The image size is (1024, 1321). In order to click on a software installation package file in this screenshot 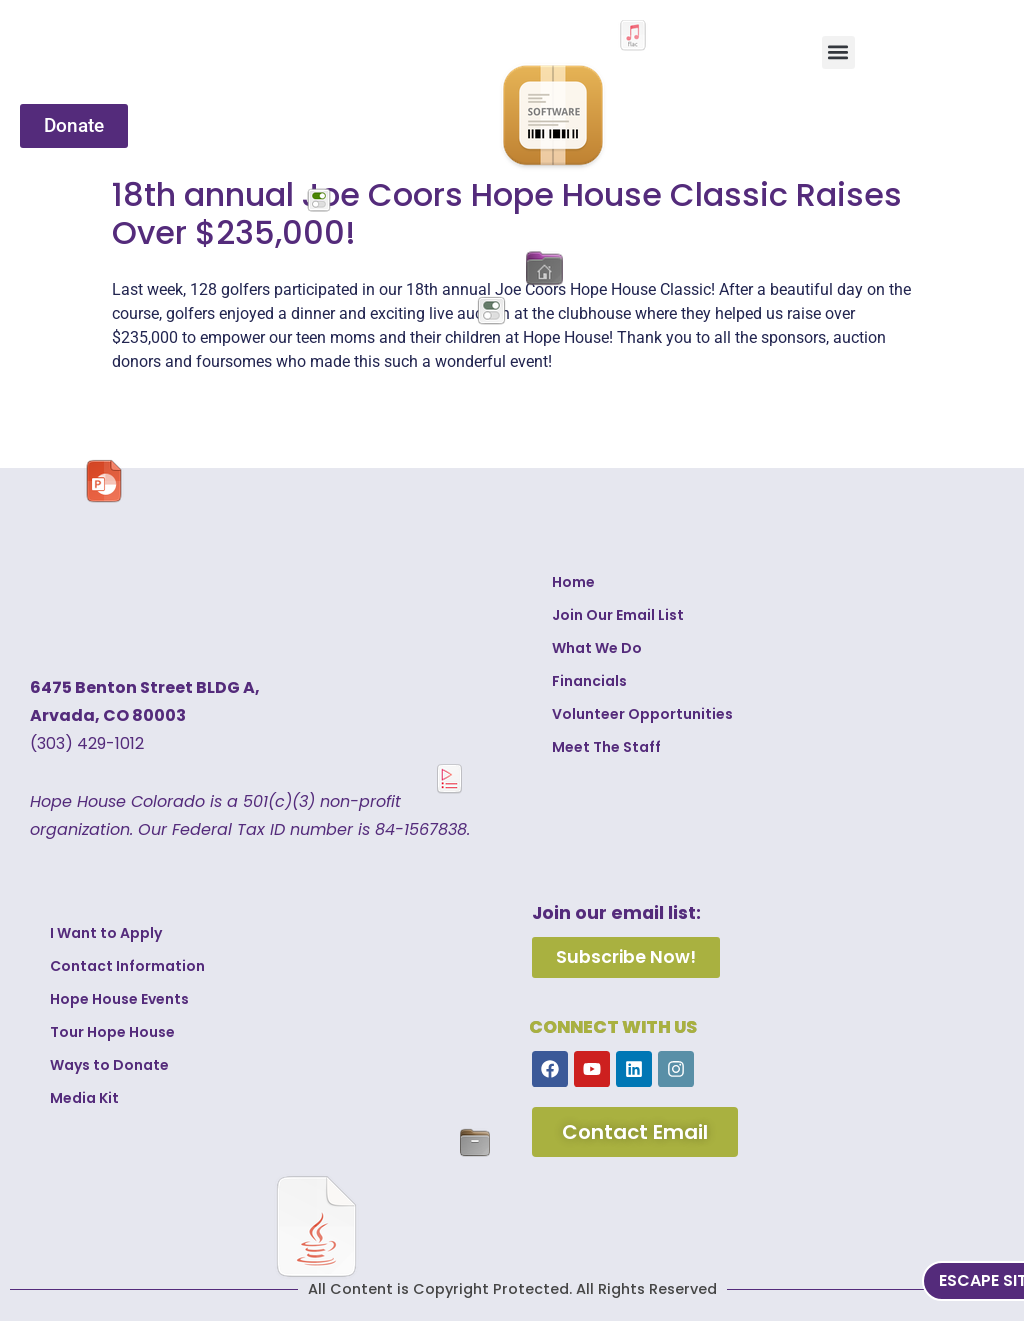, I will do `click(553, 117)`.